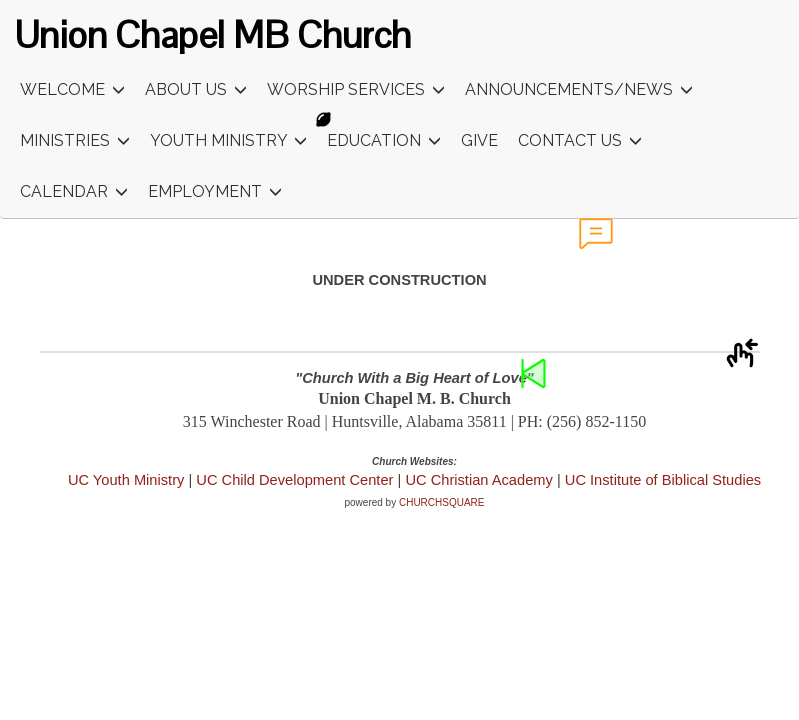  What do you see at coordinates (323, 119) in the screenshot?
I see `indicates fresh or organic content` at bounding box center [323, 119].